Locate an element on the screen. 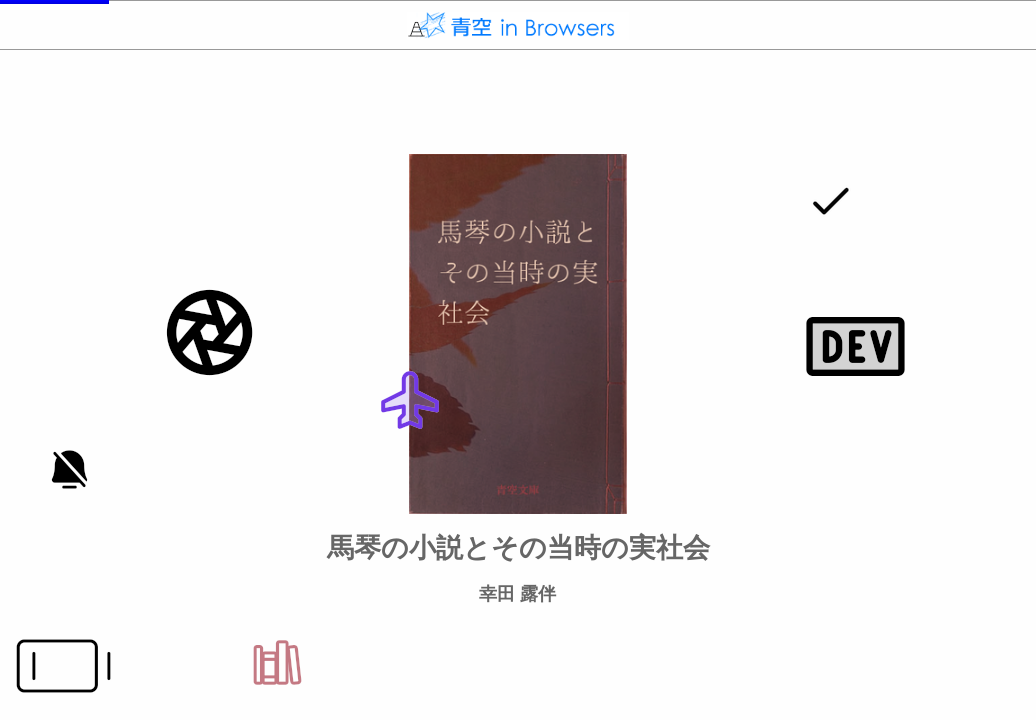 This screenshot has height=720, width=1036. enable airplane mode is located at coordinates (410, 400).